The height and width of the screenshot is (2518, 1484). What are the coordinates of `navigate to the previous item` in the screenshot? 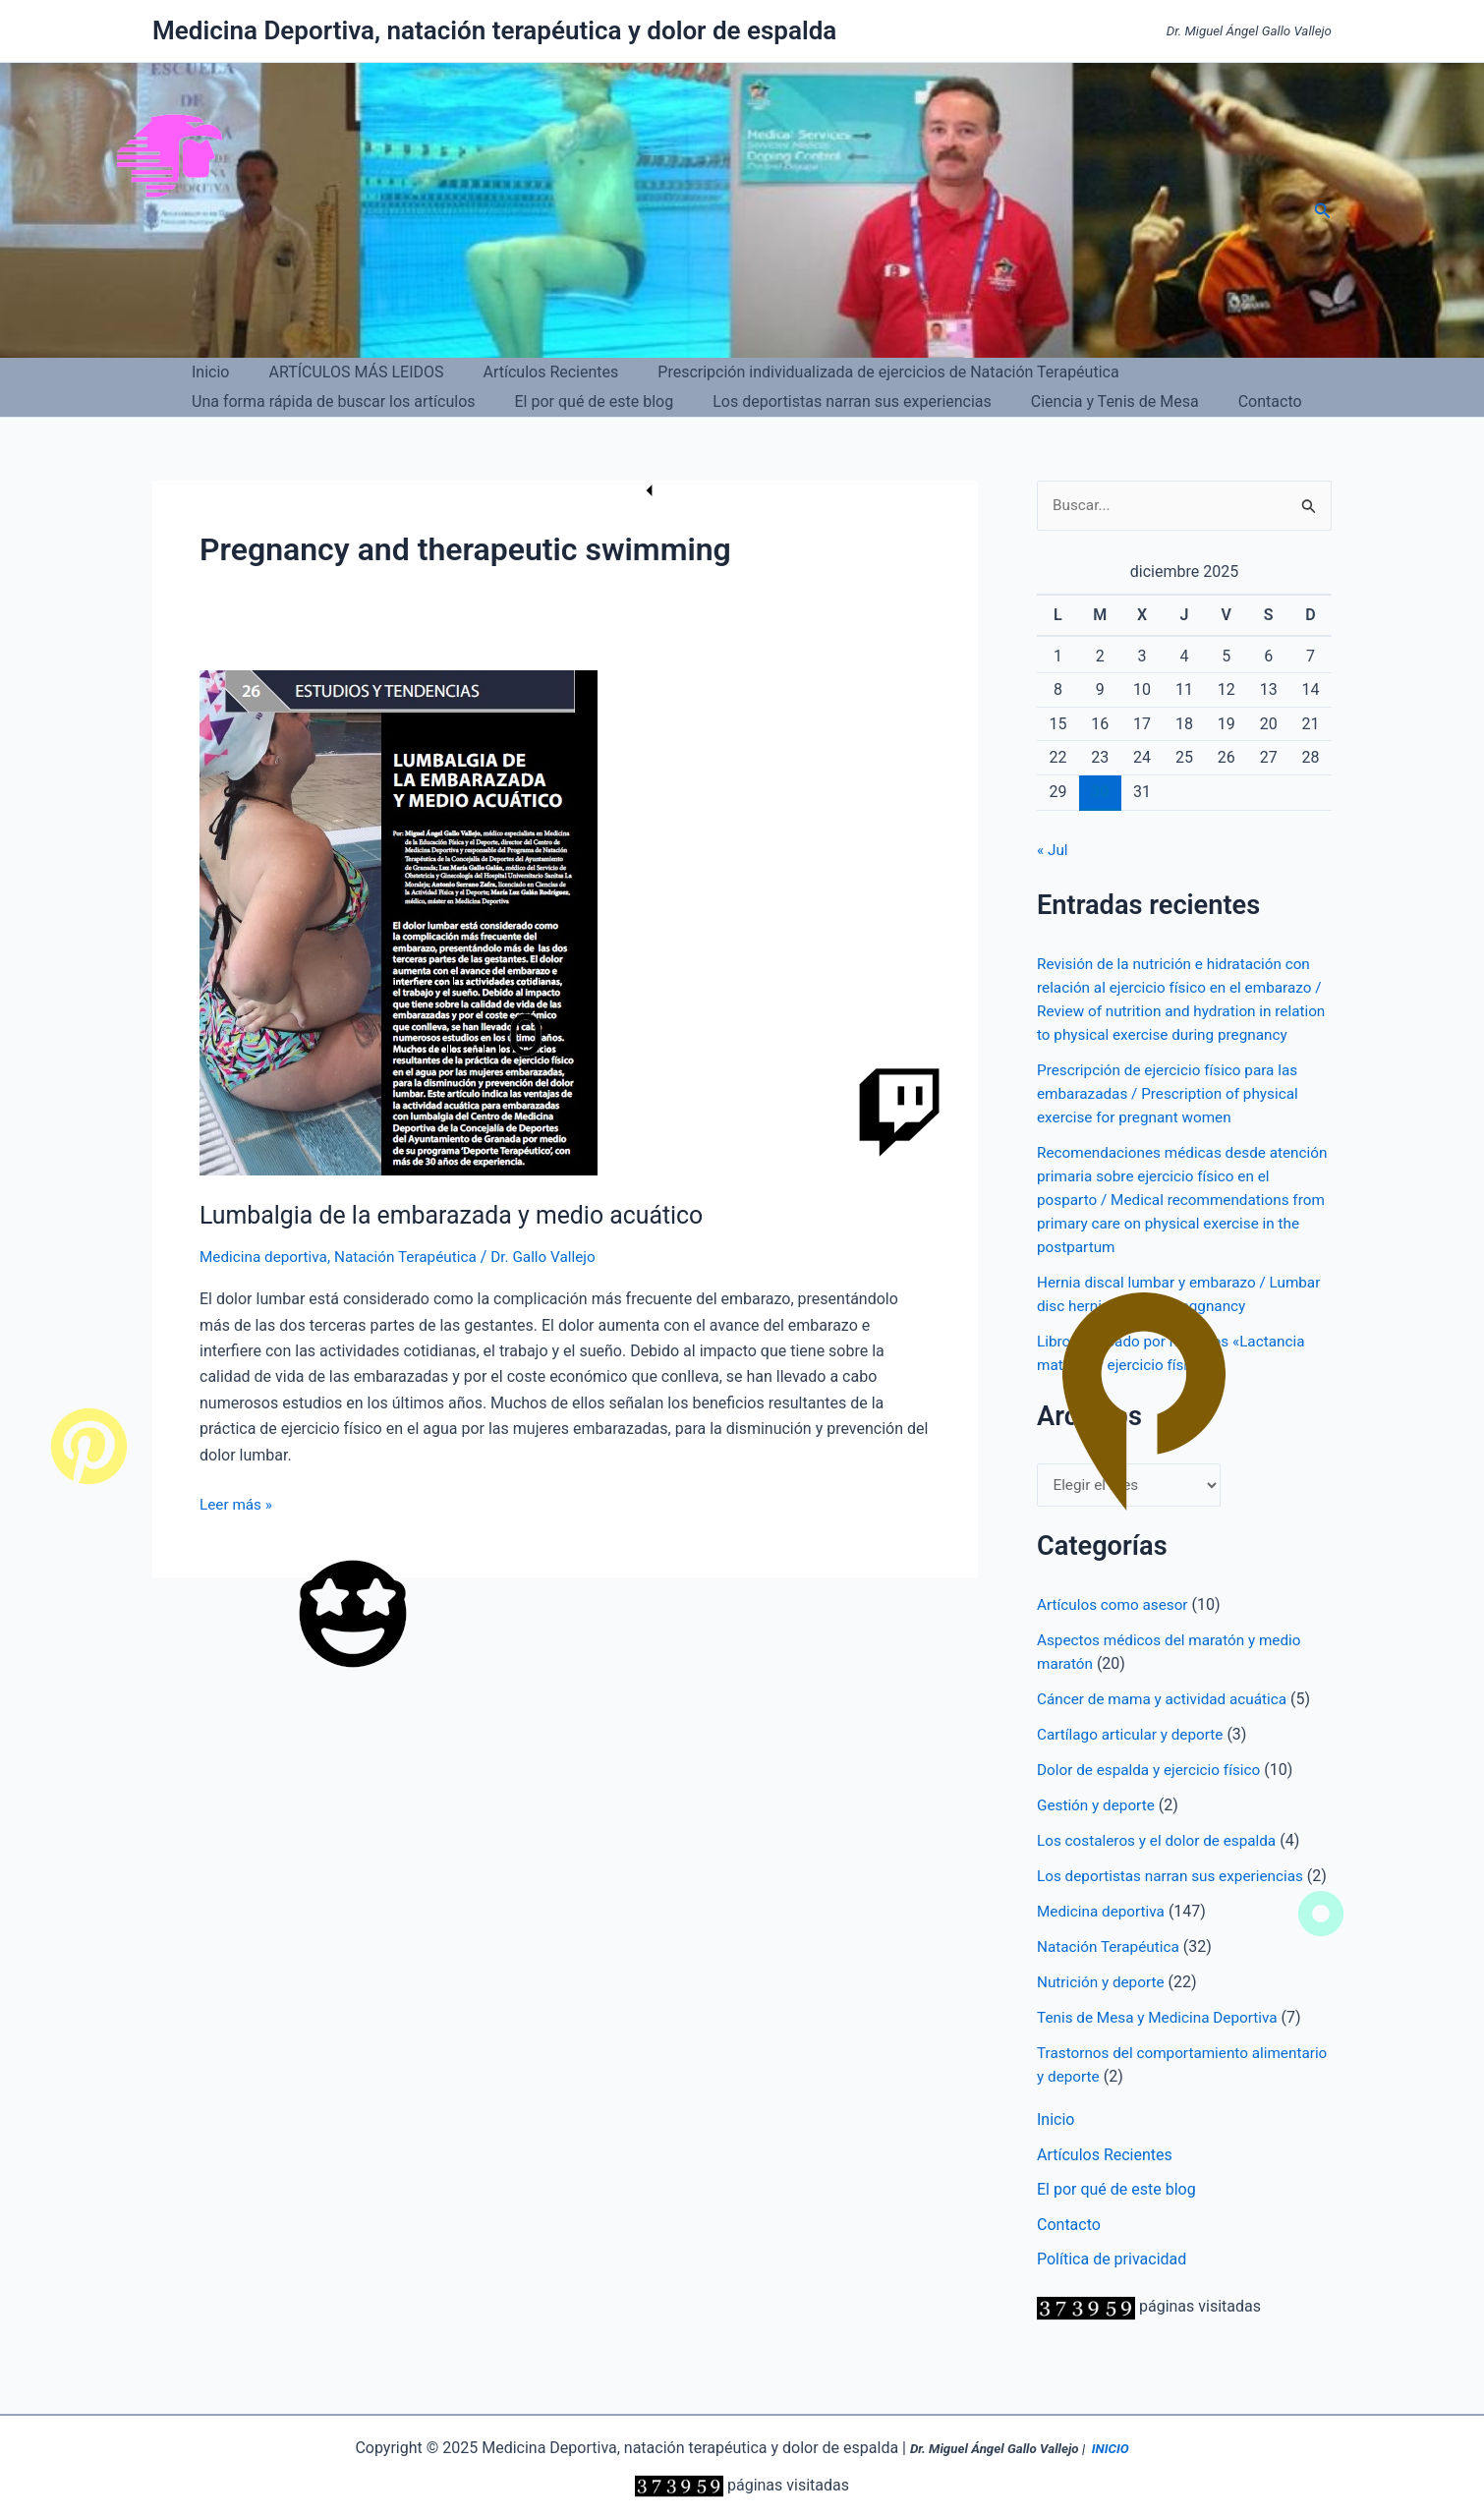 It's located at (651, 490).